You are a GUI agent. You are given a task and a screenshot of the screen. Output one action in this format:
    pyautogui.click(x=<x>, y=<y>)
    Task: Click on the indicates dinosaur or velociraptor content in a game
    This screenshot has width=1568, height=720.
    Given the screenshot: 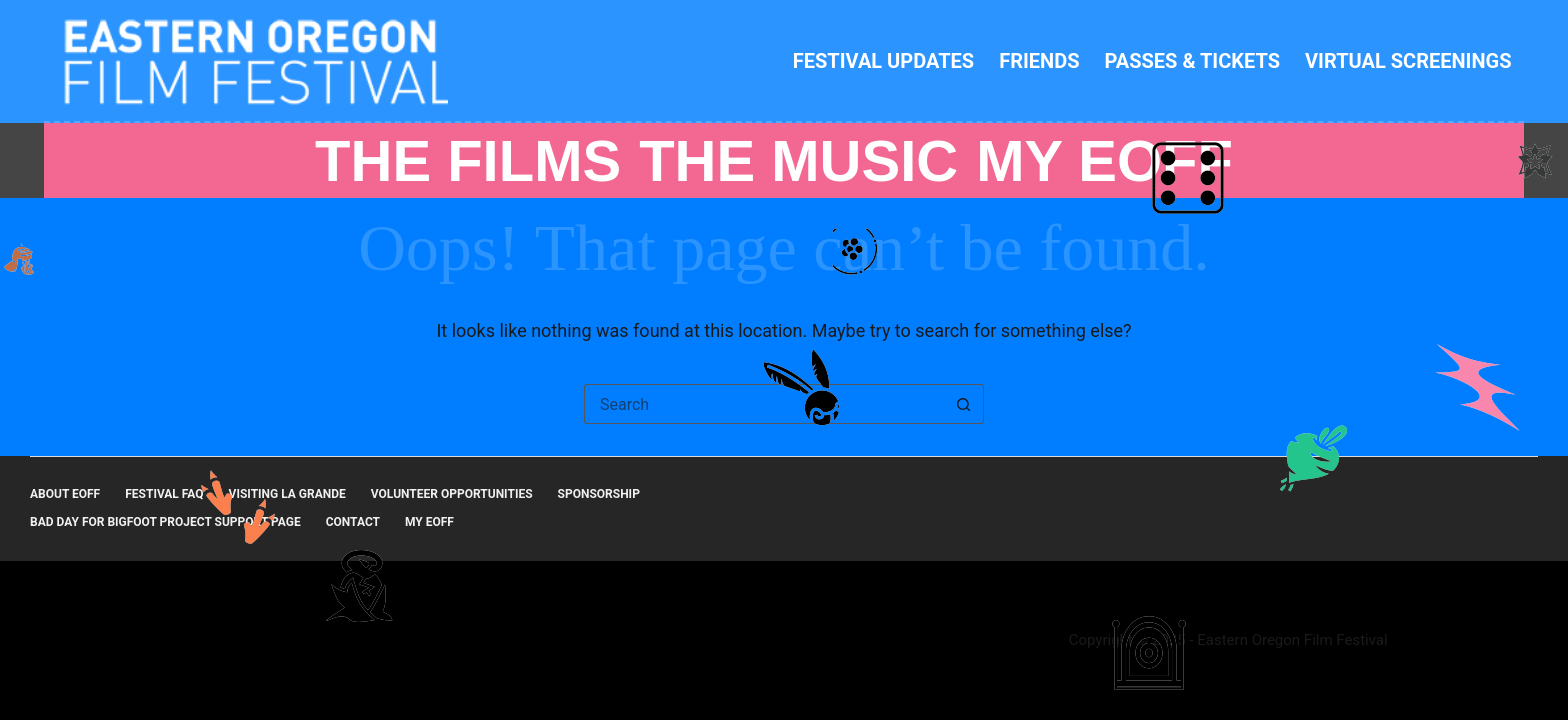 What is the action you would take?
    pyautogui.click(x=238, y=507)
    